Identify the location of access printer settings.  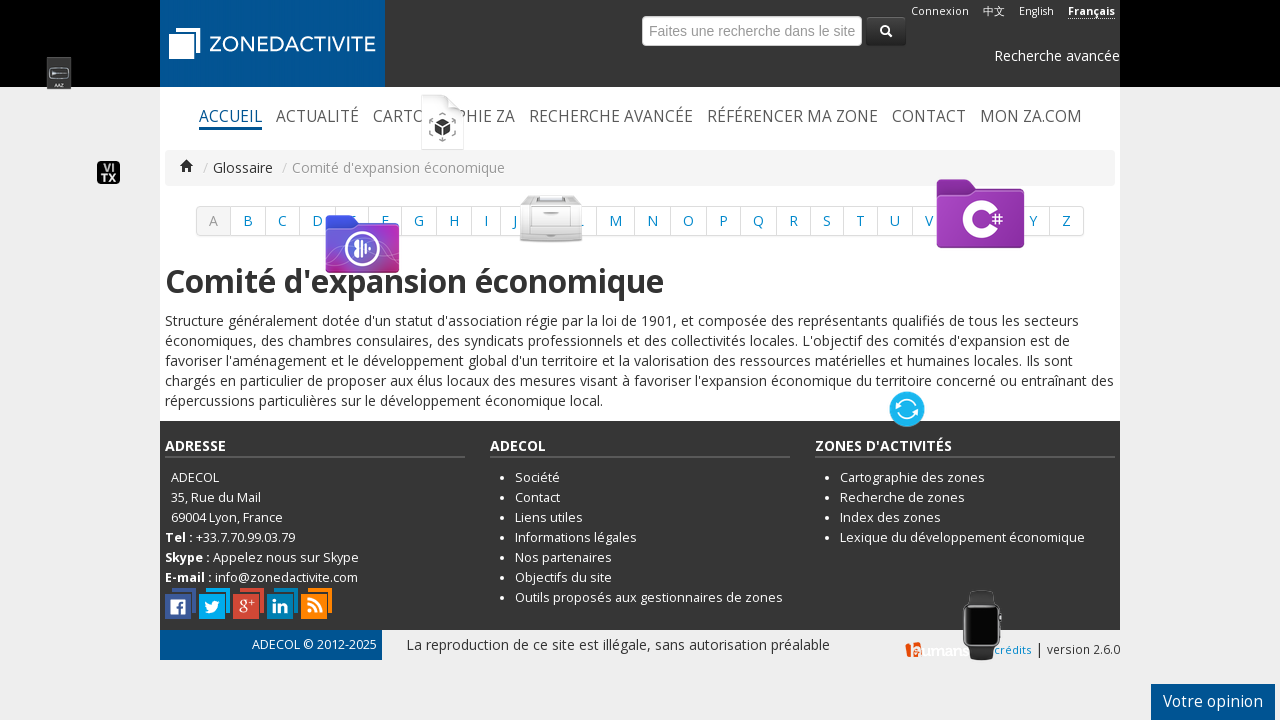
(551, 219).